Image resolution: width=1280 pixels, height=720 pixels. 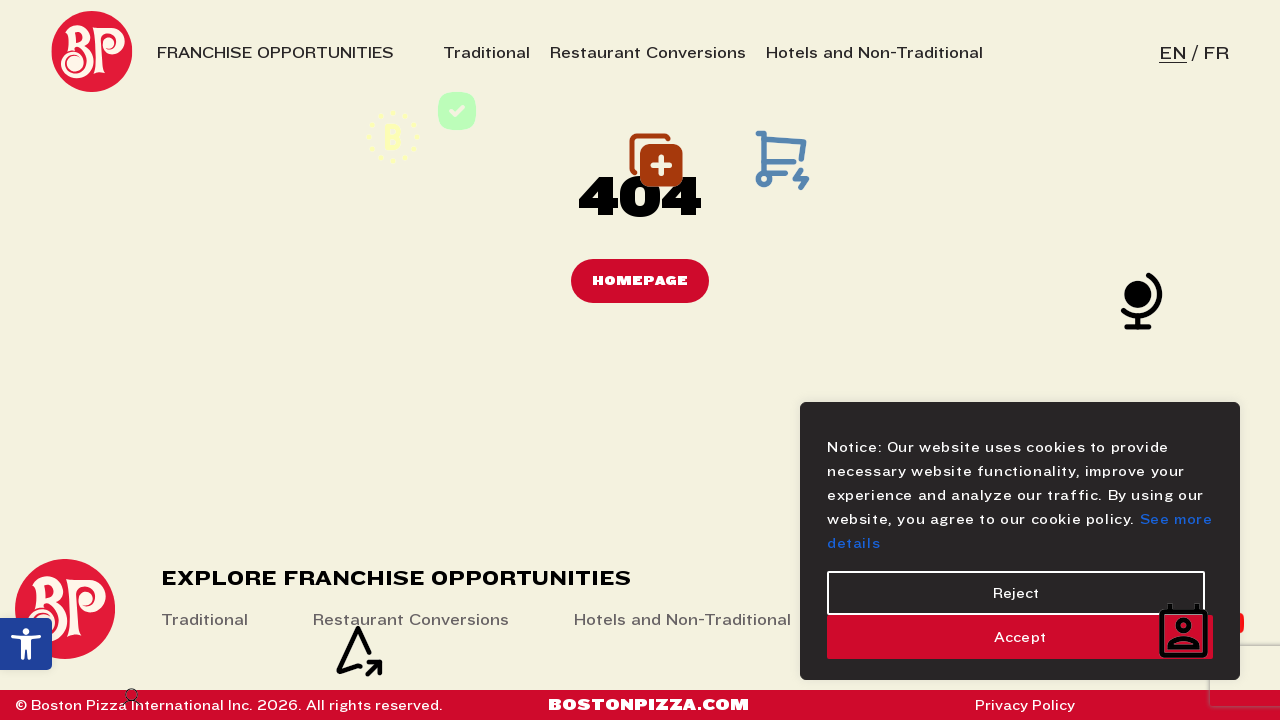 I want to click on copy and add to clipboard, so click(x=656, y=160).